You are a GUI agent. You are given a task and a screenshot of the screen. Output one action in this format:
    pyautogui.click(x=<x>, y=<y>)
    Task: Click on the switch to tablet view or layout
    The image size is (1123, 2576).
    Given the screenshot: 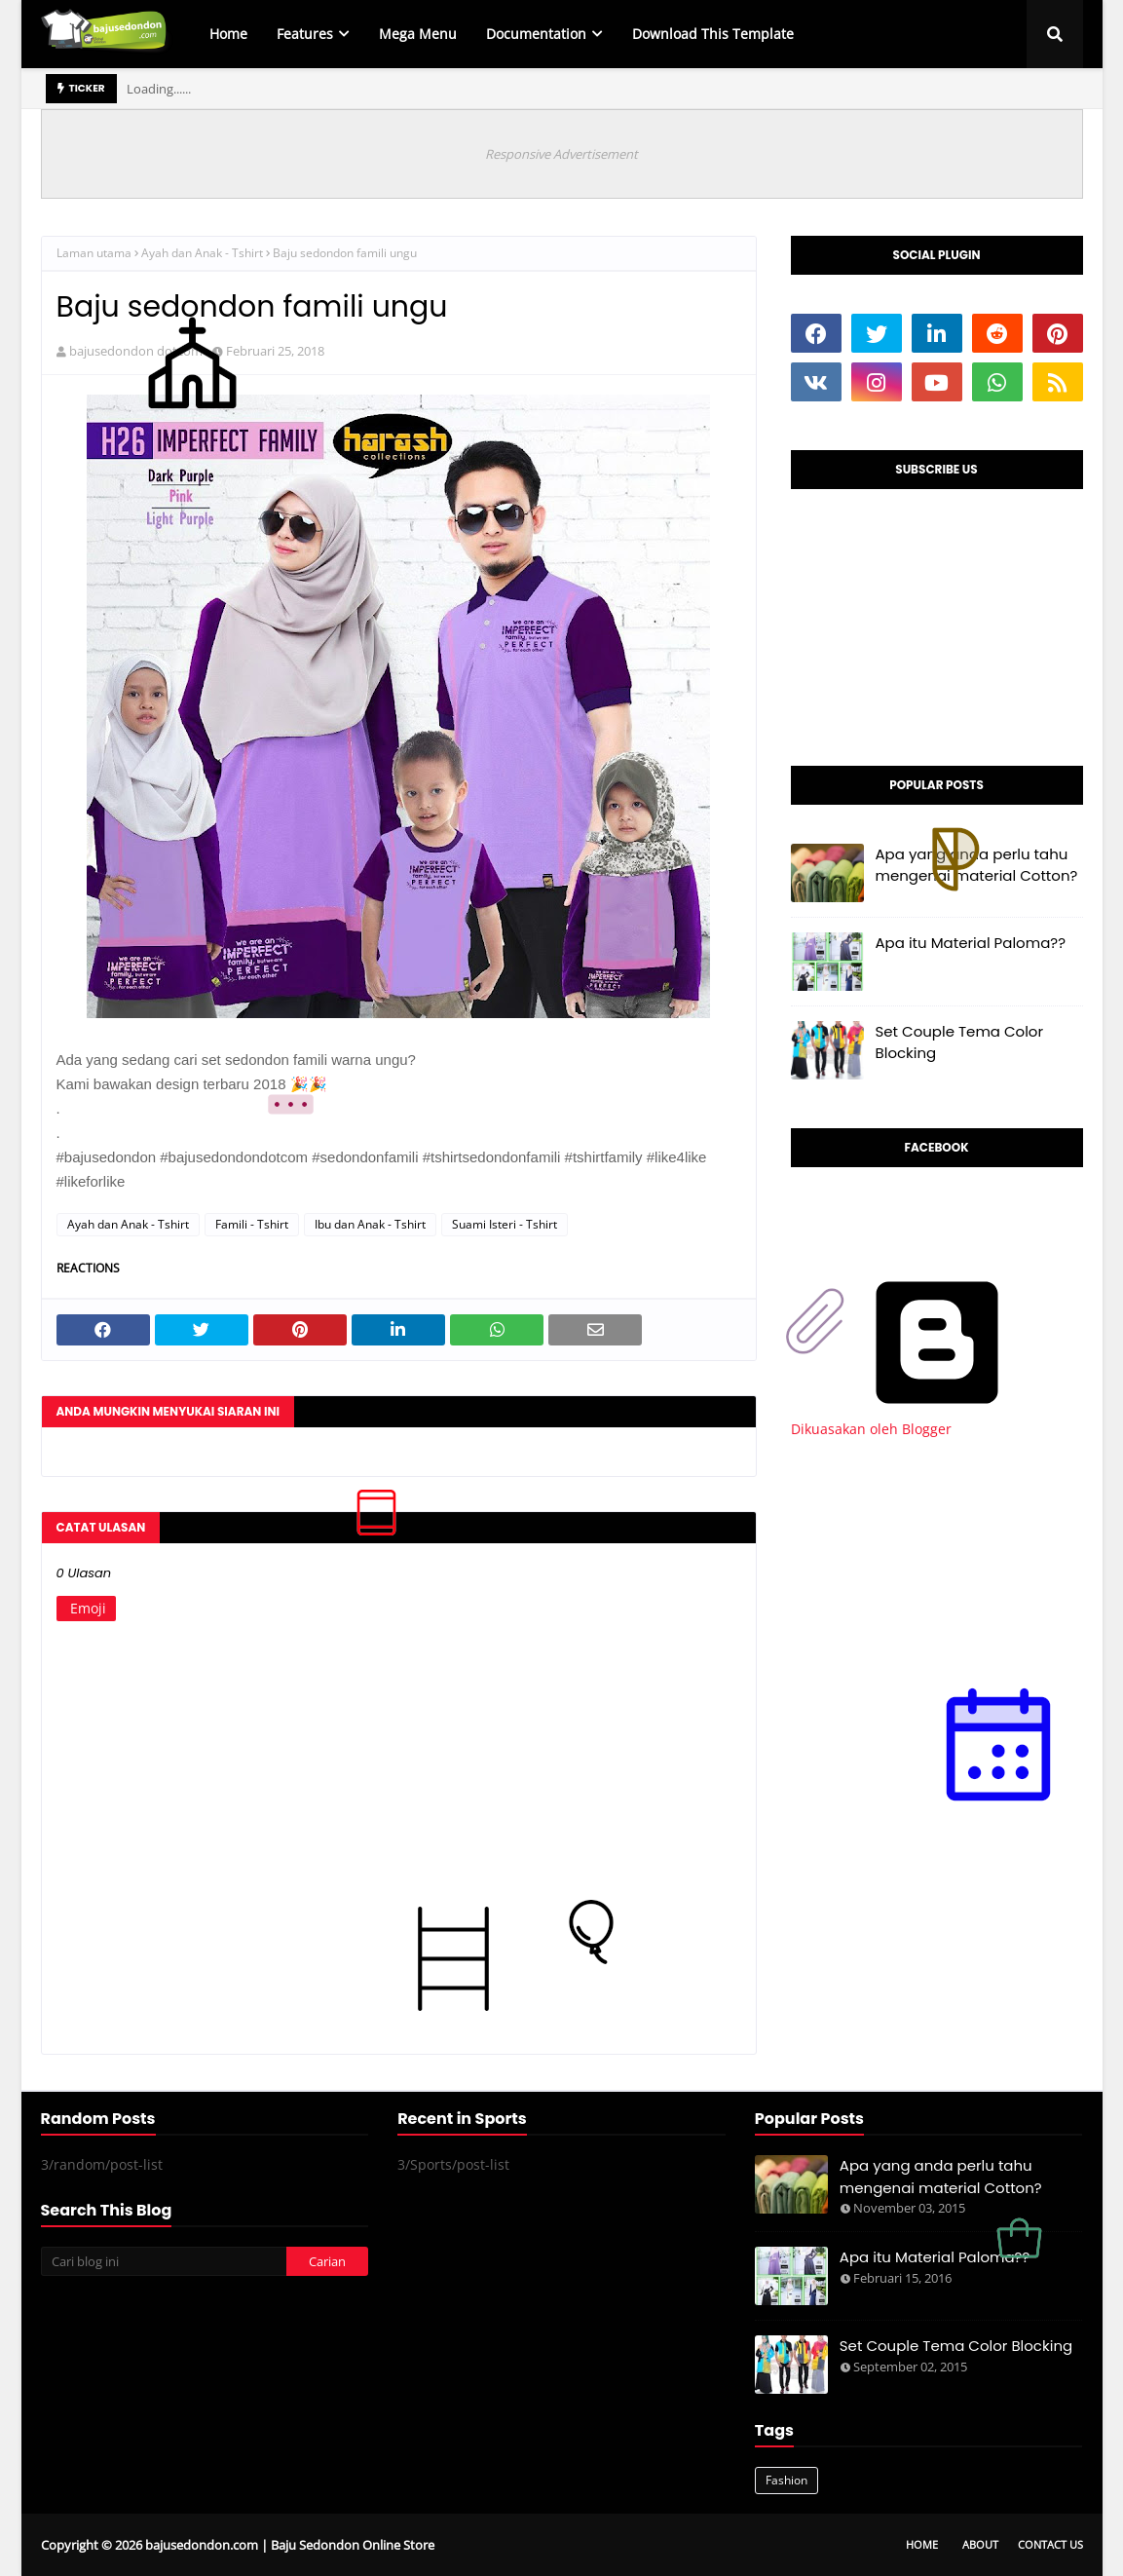 What is the action you would take?
    pyautogui.click(x=376, y=1512)
    